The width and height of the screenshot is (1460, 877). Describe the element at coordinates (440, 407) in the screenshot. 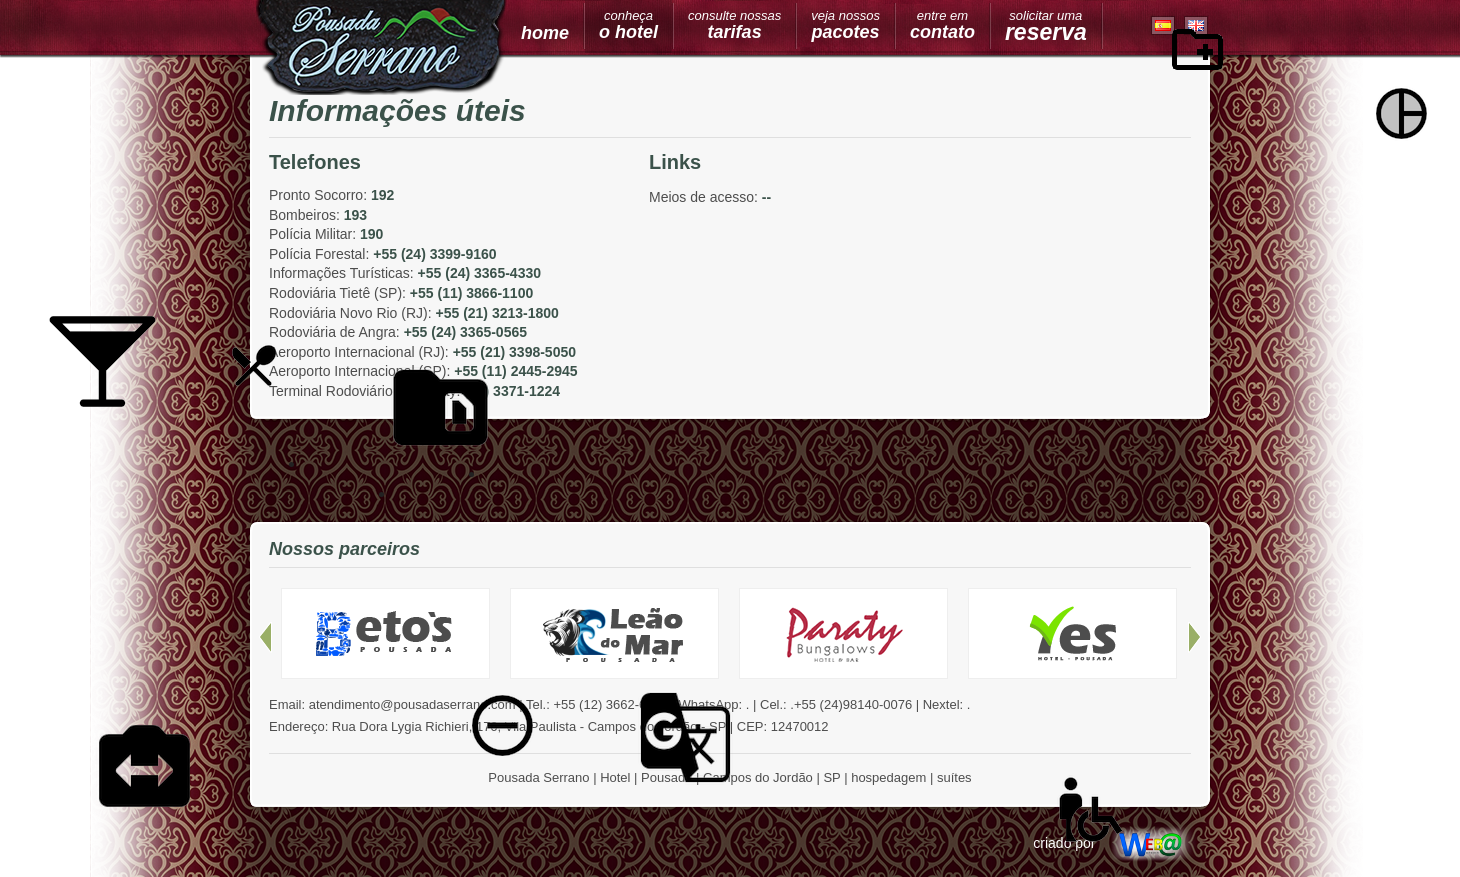

I see `access saved code snippets` at that location.